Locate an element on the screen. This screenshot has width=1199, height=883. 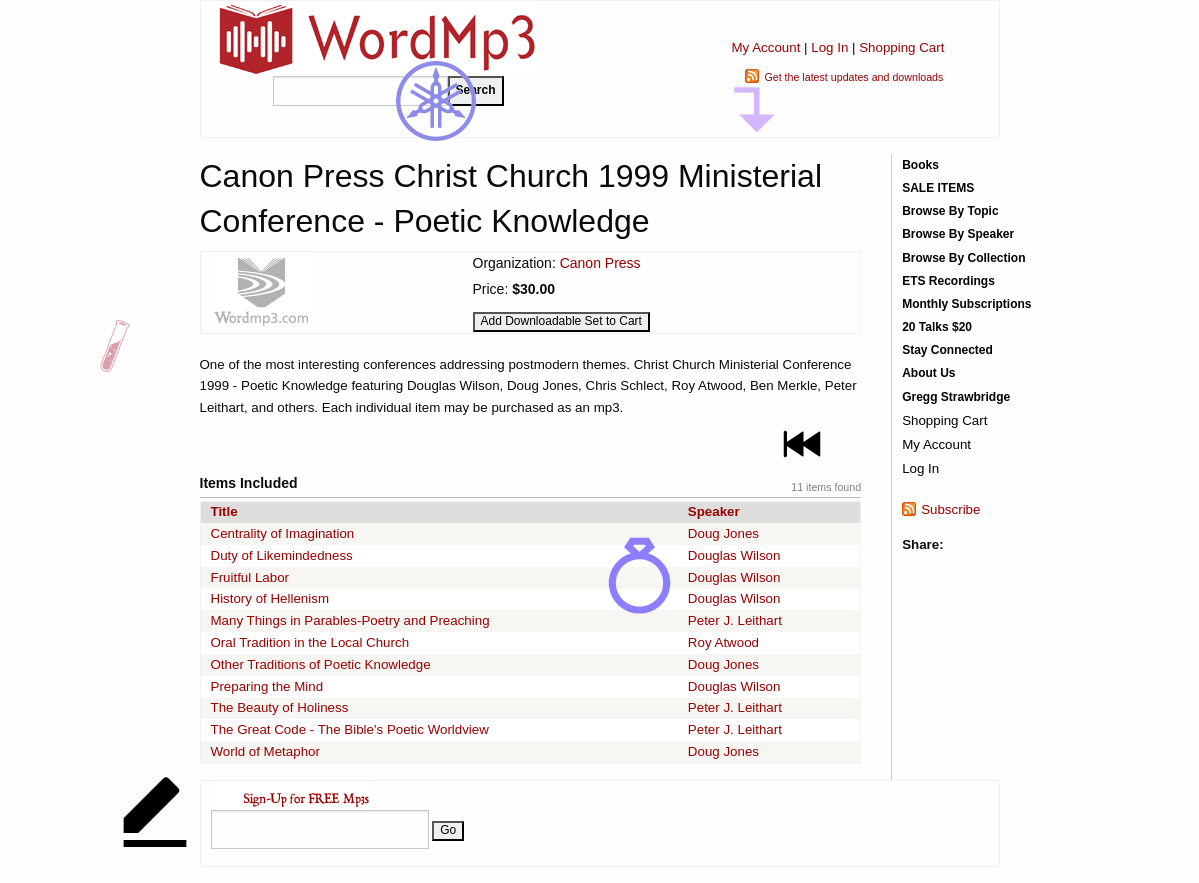
skip to the beginning of the track is located at coordinates (802, 444).